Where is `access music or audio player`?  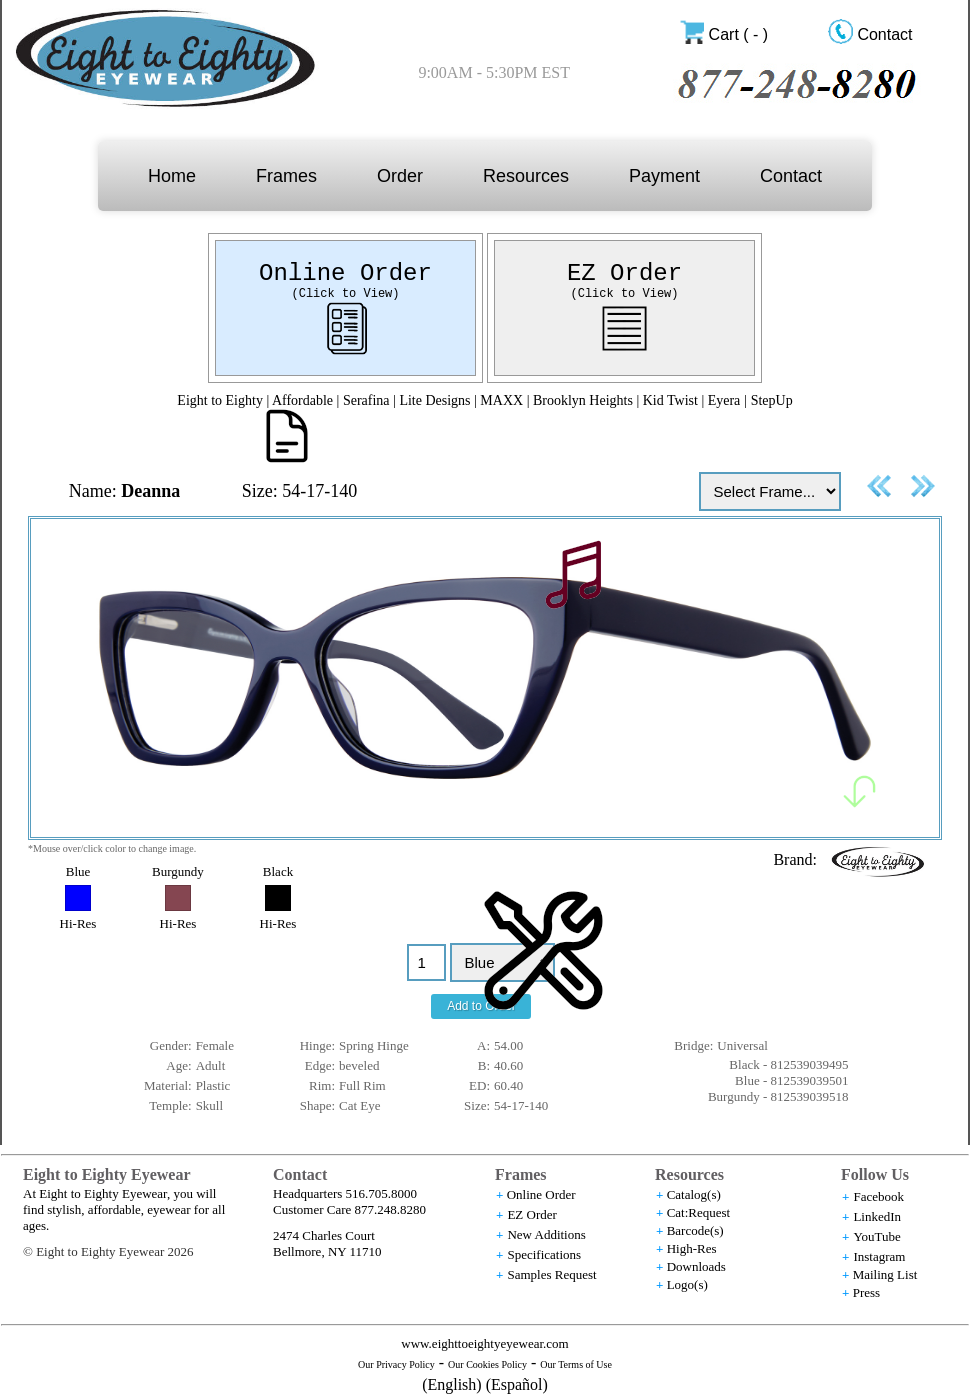 access music or audio player is located at coordinates (574, 574).